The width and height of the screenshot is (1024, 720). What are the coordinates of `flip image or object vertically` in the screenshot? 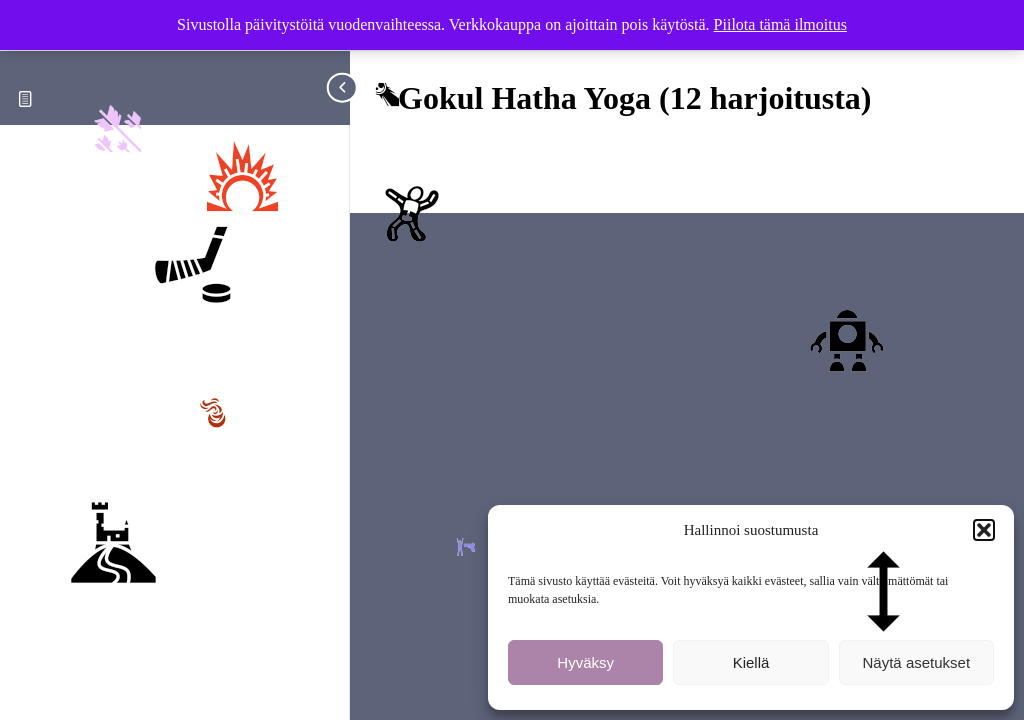 It's located at (883, 591).